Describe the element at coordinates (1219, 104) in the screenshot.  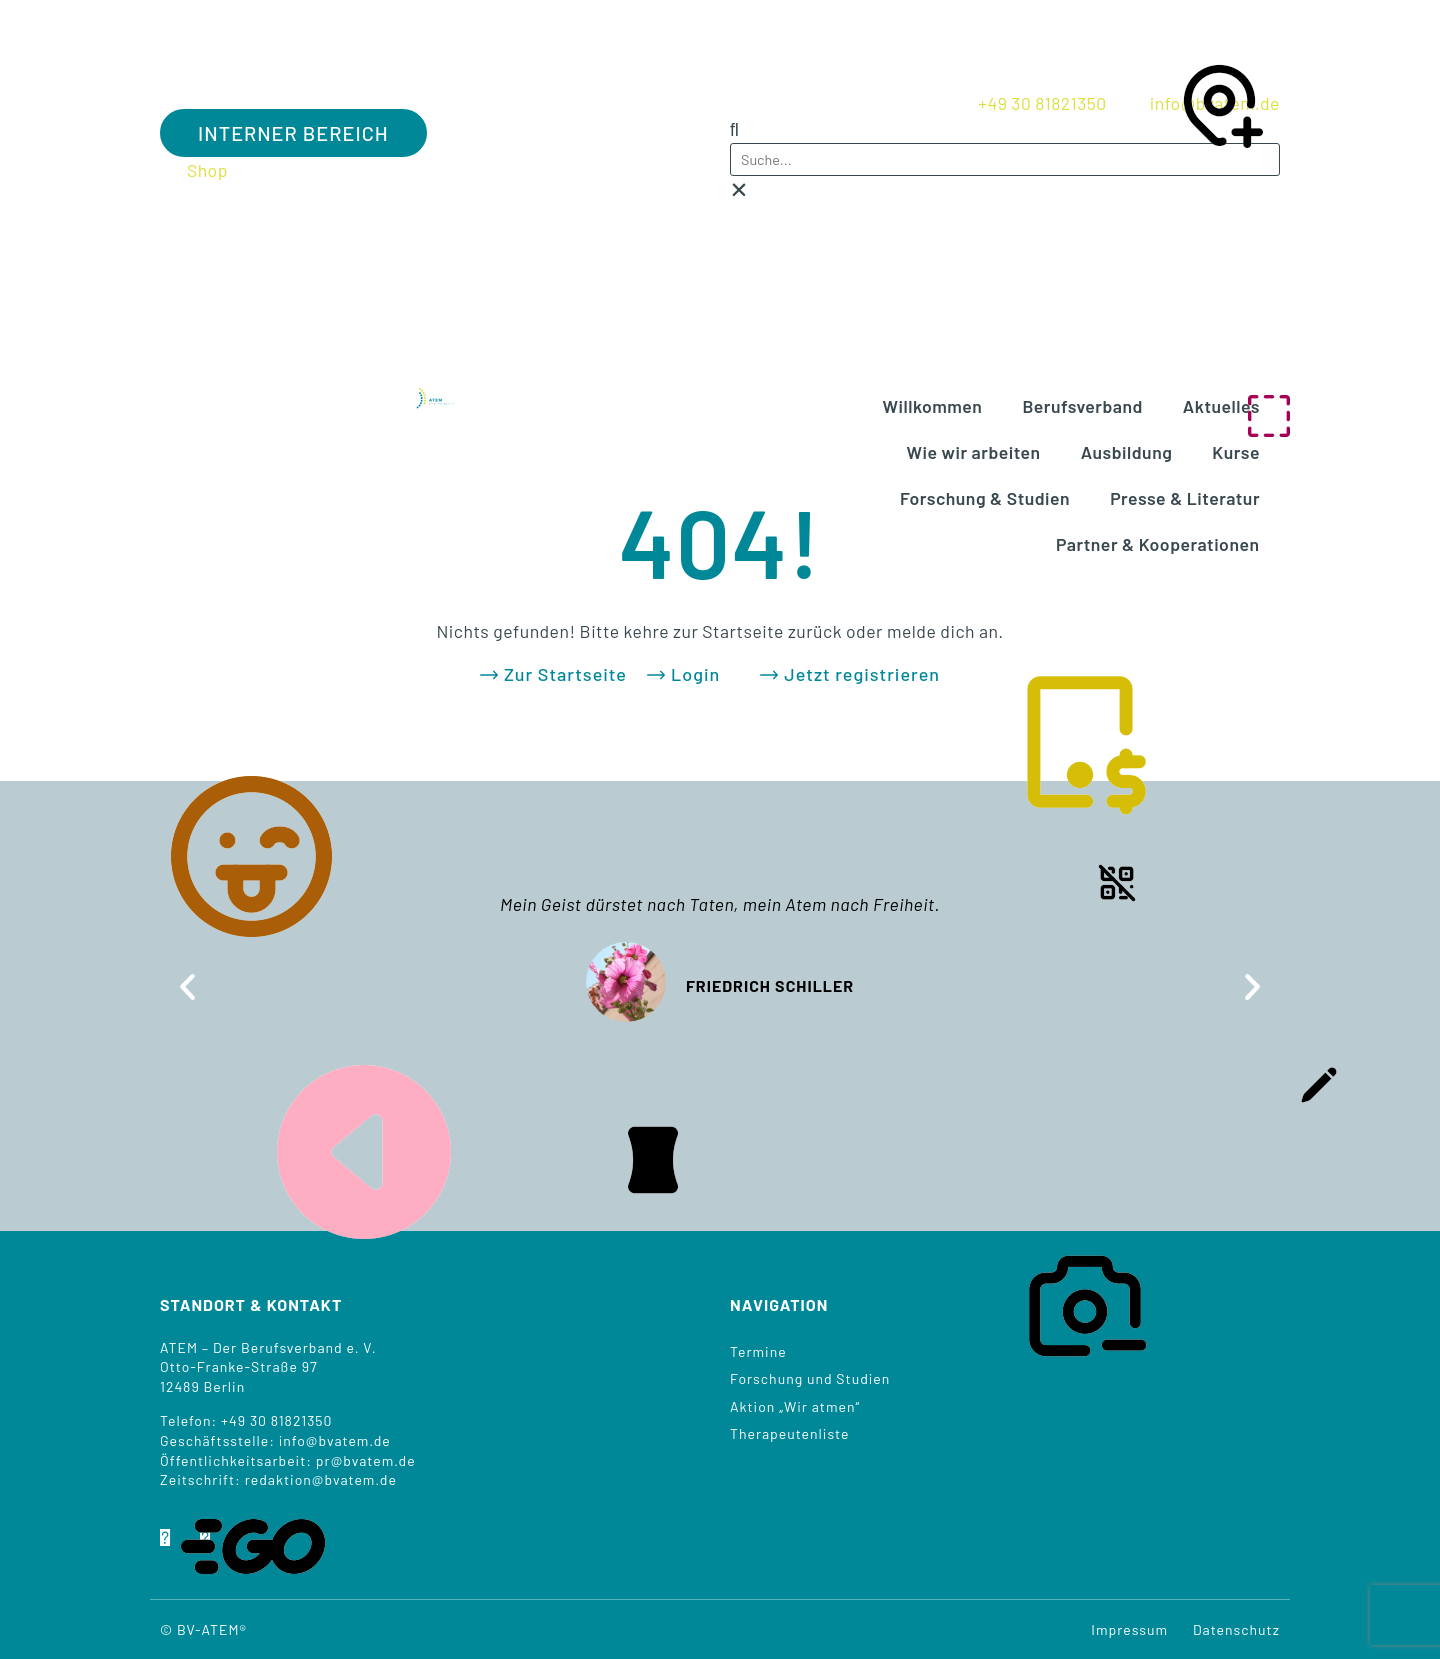
I see `add a new location pin` at that location.